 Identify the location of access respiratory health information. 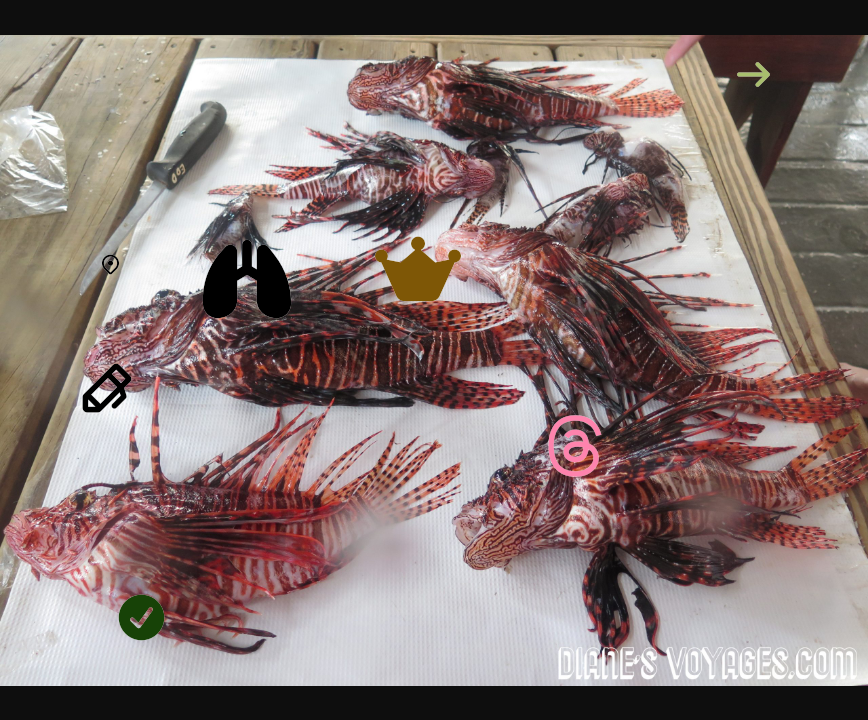
(247, 279).